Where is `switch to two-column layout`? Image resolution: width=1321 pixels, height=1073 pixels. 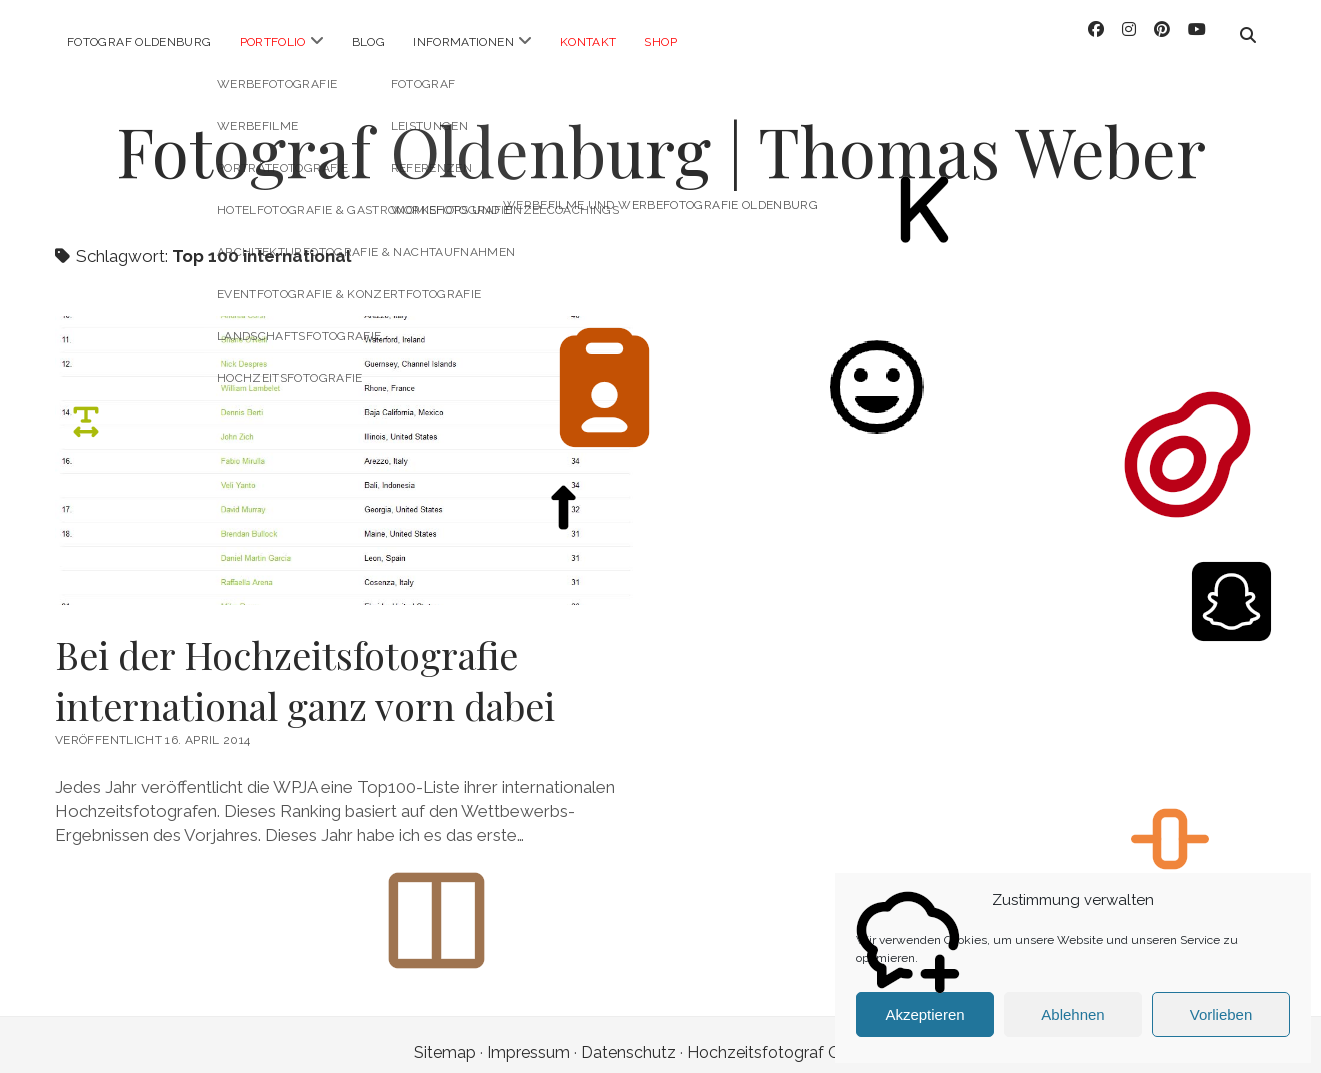
switch to two-column layout is located at coordinates (436, 920).